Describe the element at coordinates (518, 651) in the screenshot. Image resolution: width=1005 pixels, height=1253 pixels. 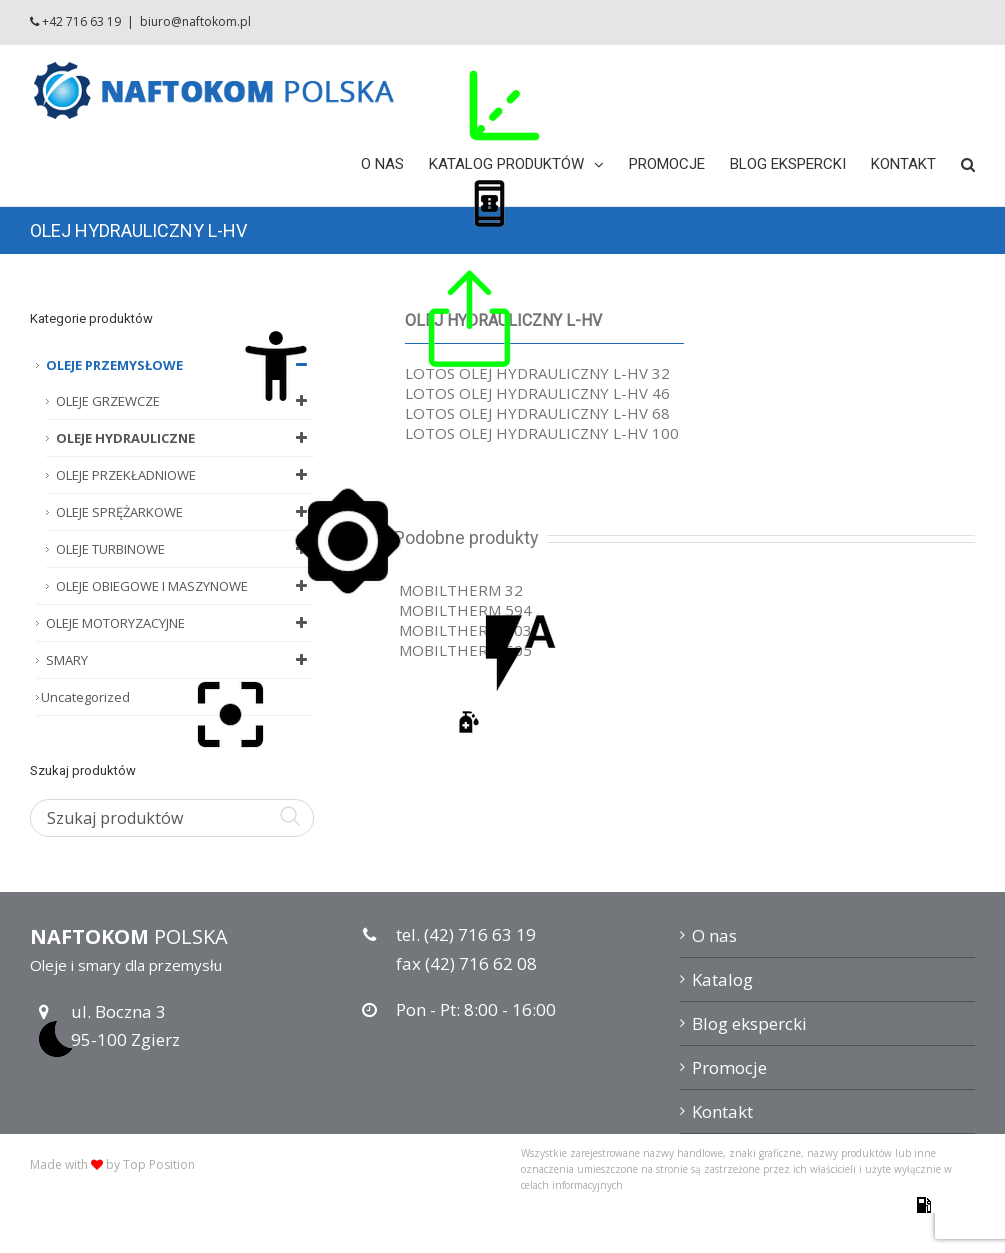
I see `set camera flash to automatic mode` at that location.